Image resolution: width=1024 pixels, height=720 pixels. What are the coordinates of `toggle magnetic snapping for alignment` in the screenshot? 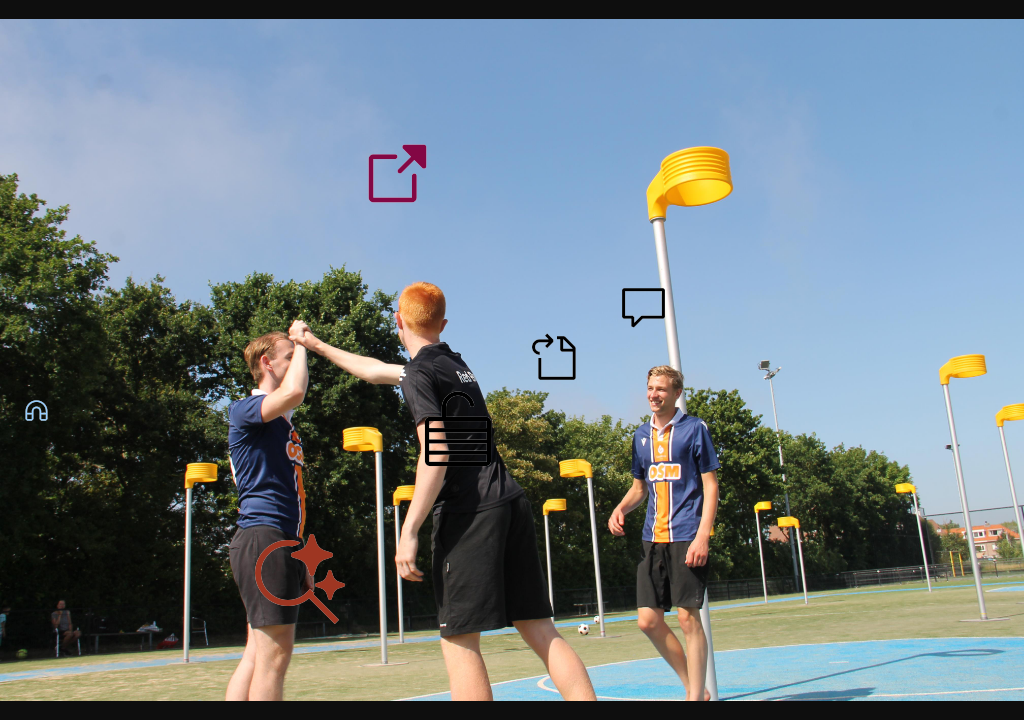 It's located at (36, 410).